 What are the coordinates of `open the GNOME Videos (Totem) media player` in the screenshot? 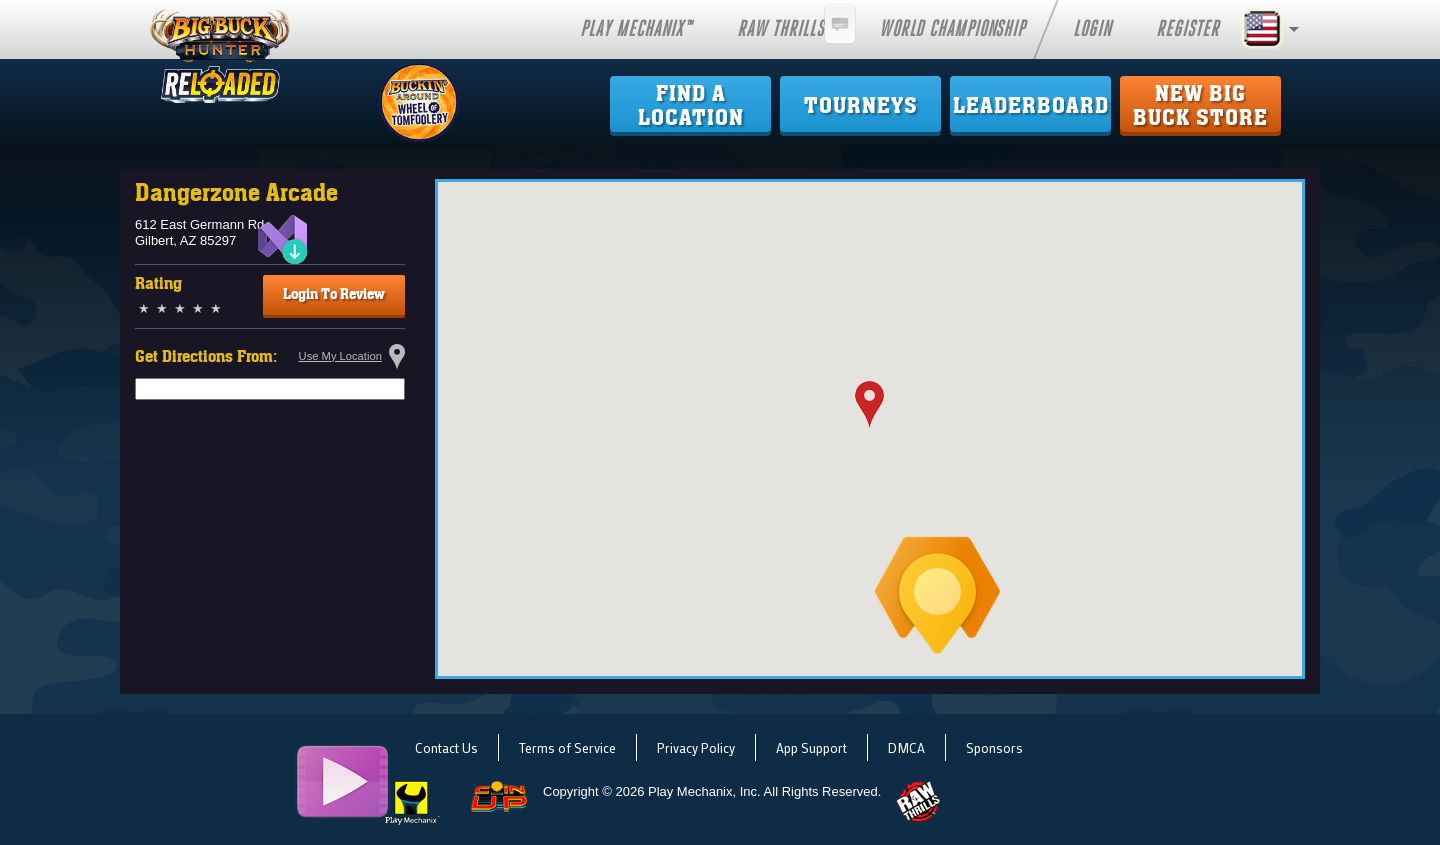 It's located at (342, 781).